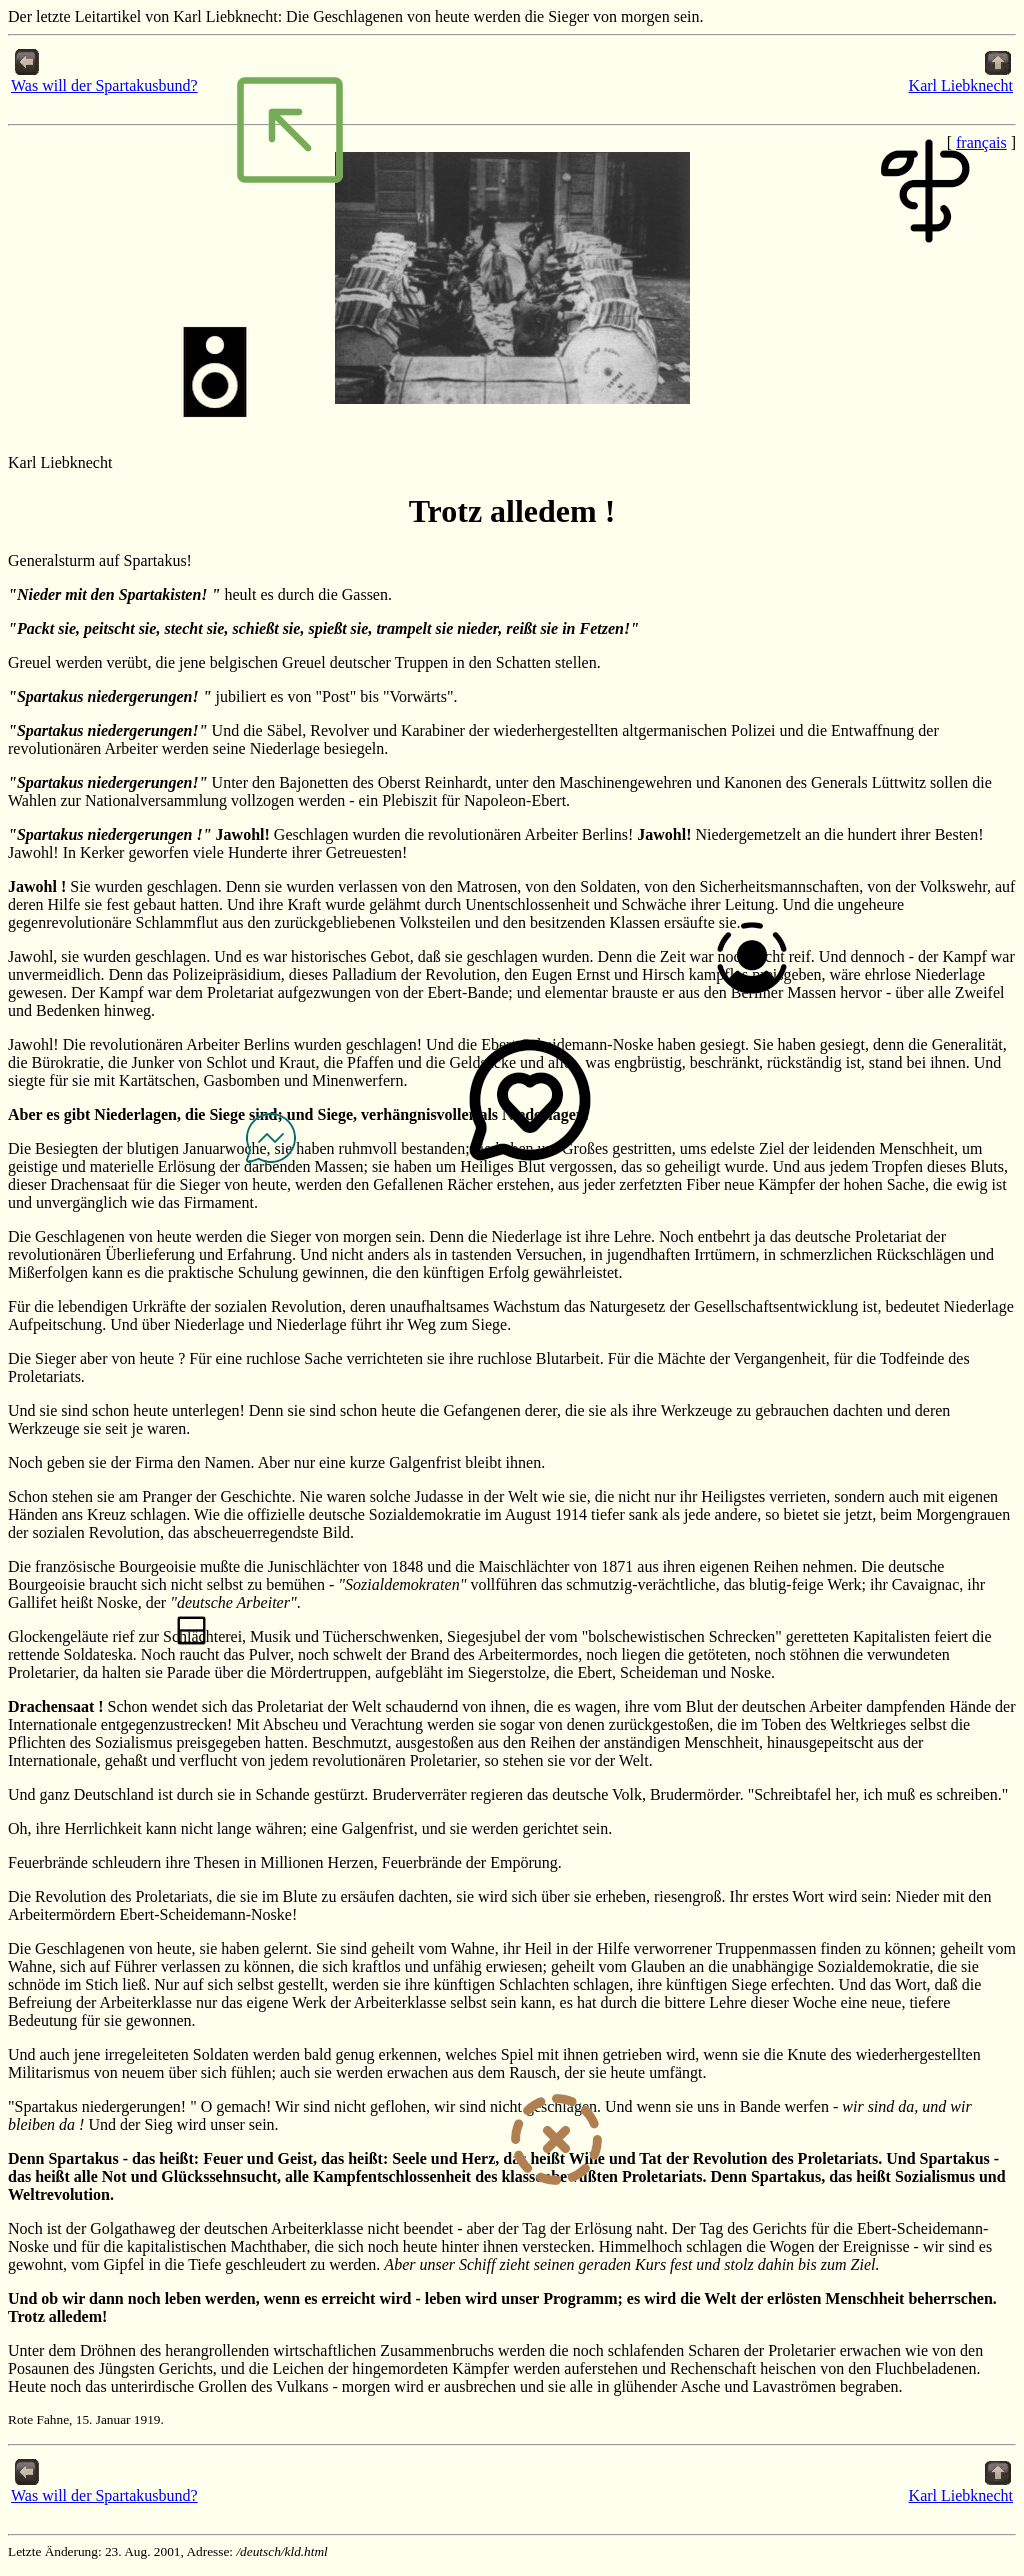 This screenshot has width=1024, height=2576. I want to click on open facebook messenger, so click(271, 1138).